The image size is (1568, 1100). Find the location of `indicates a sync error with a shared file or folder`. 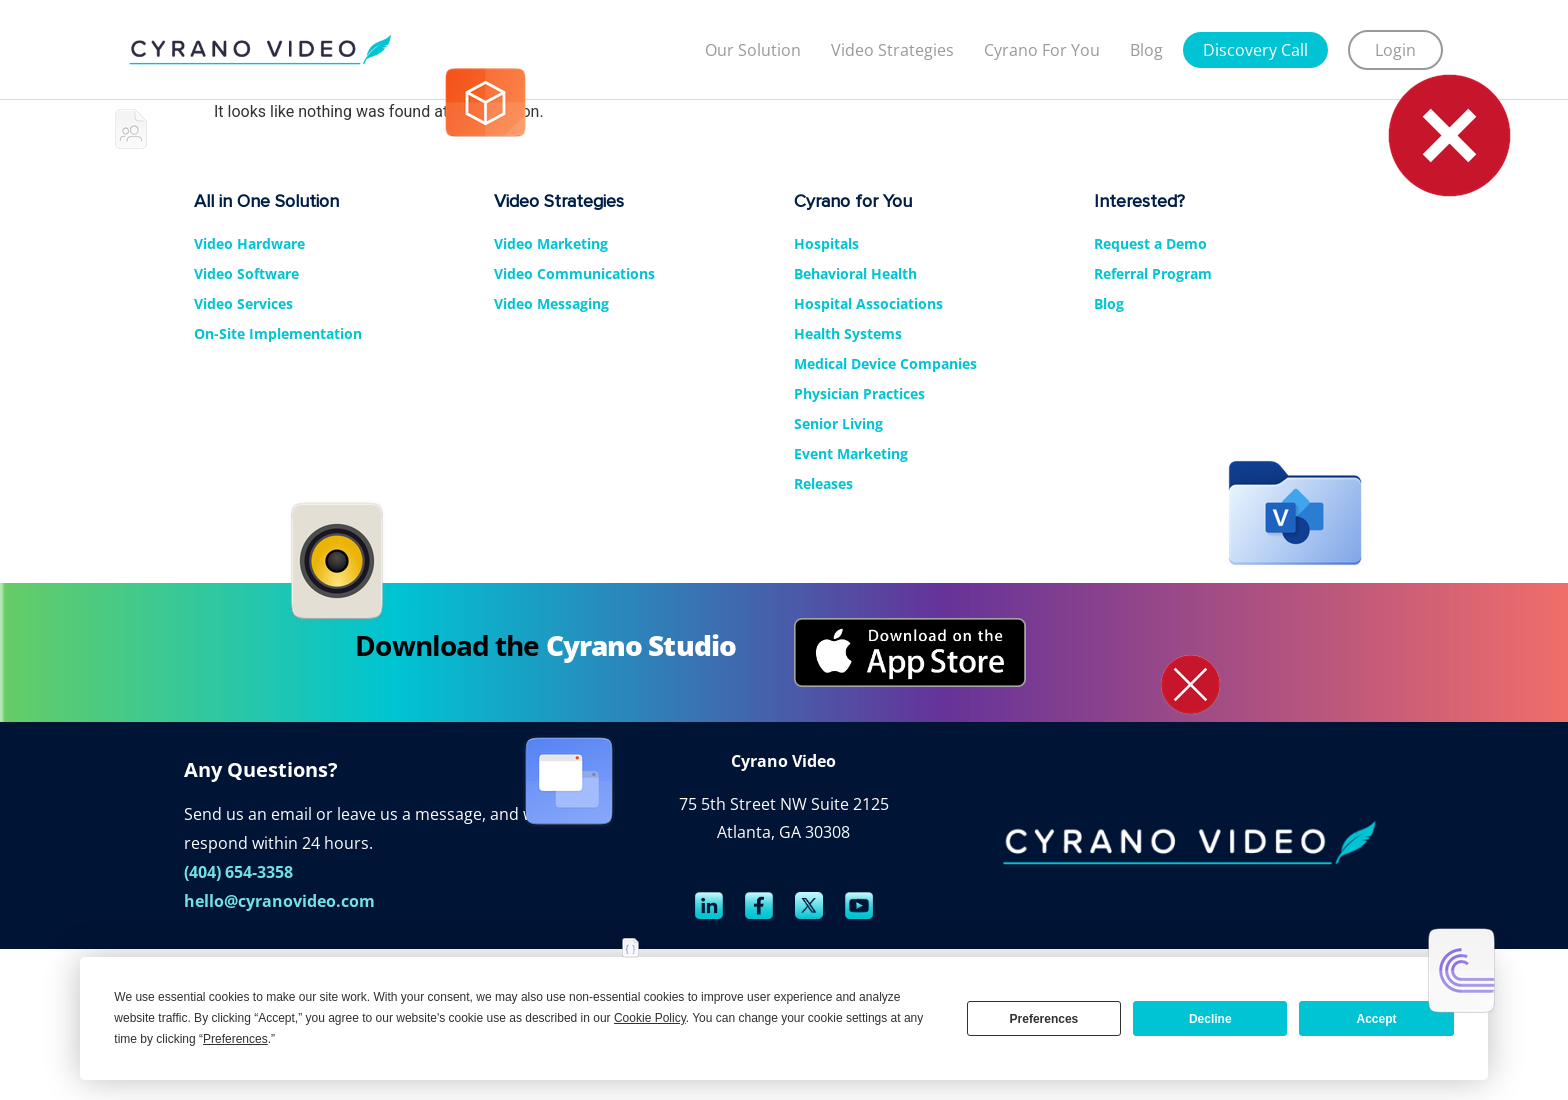

indicates a sync error with a shared file or folder is located at coordinates (1190, 684).